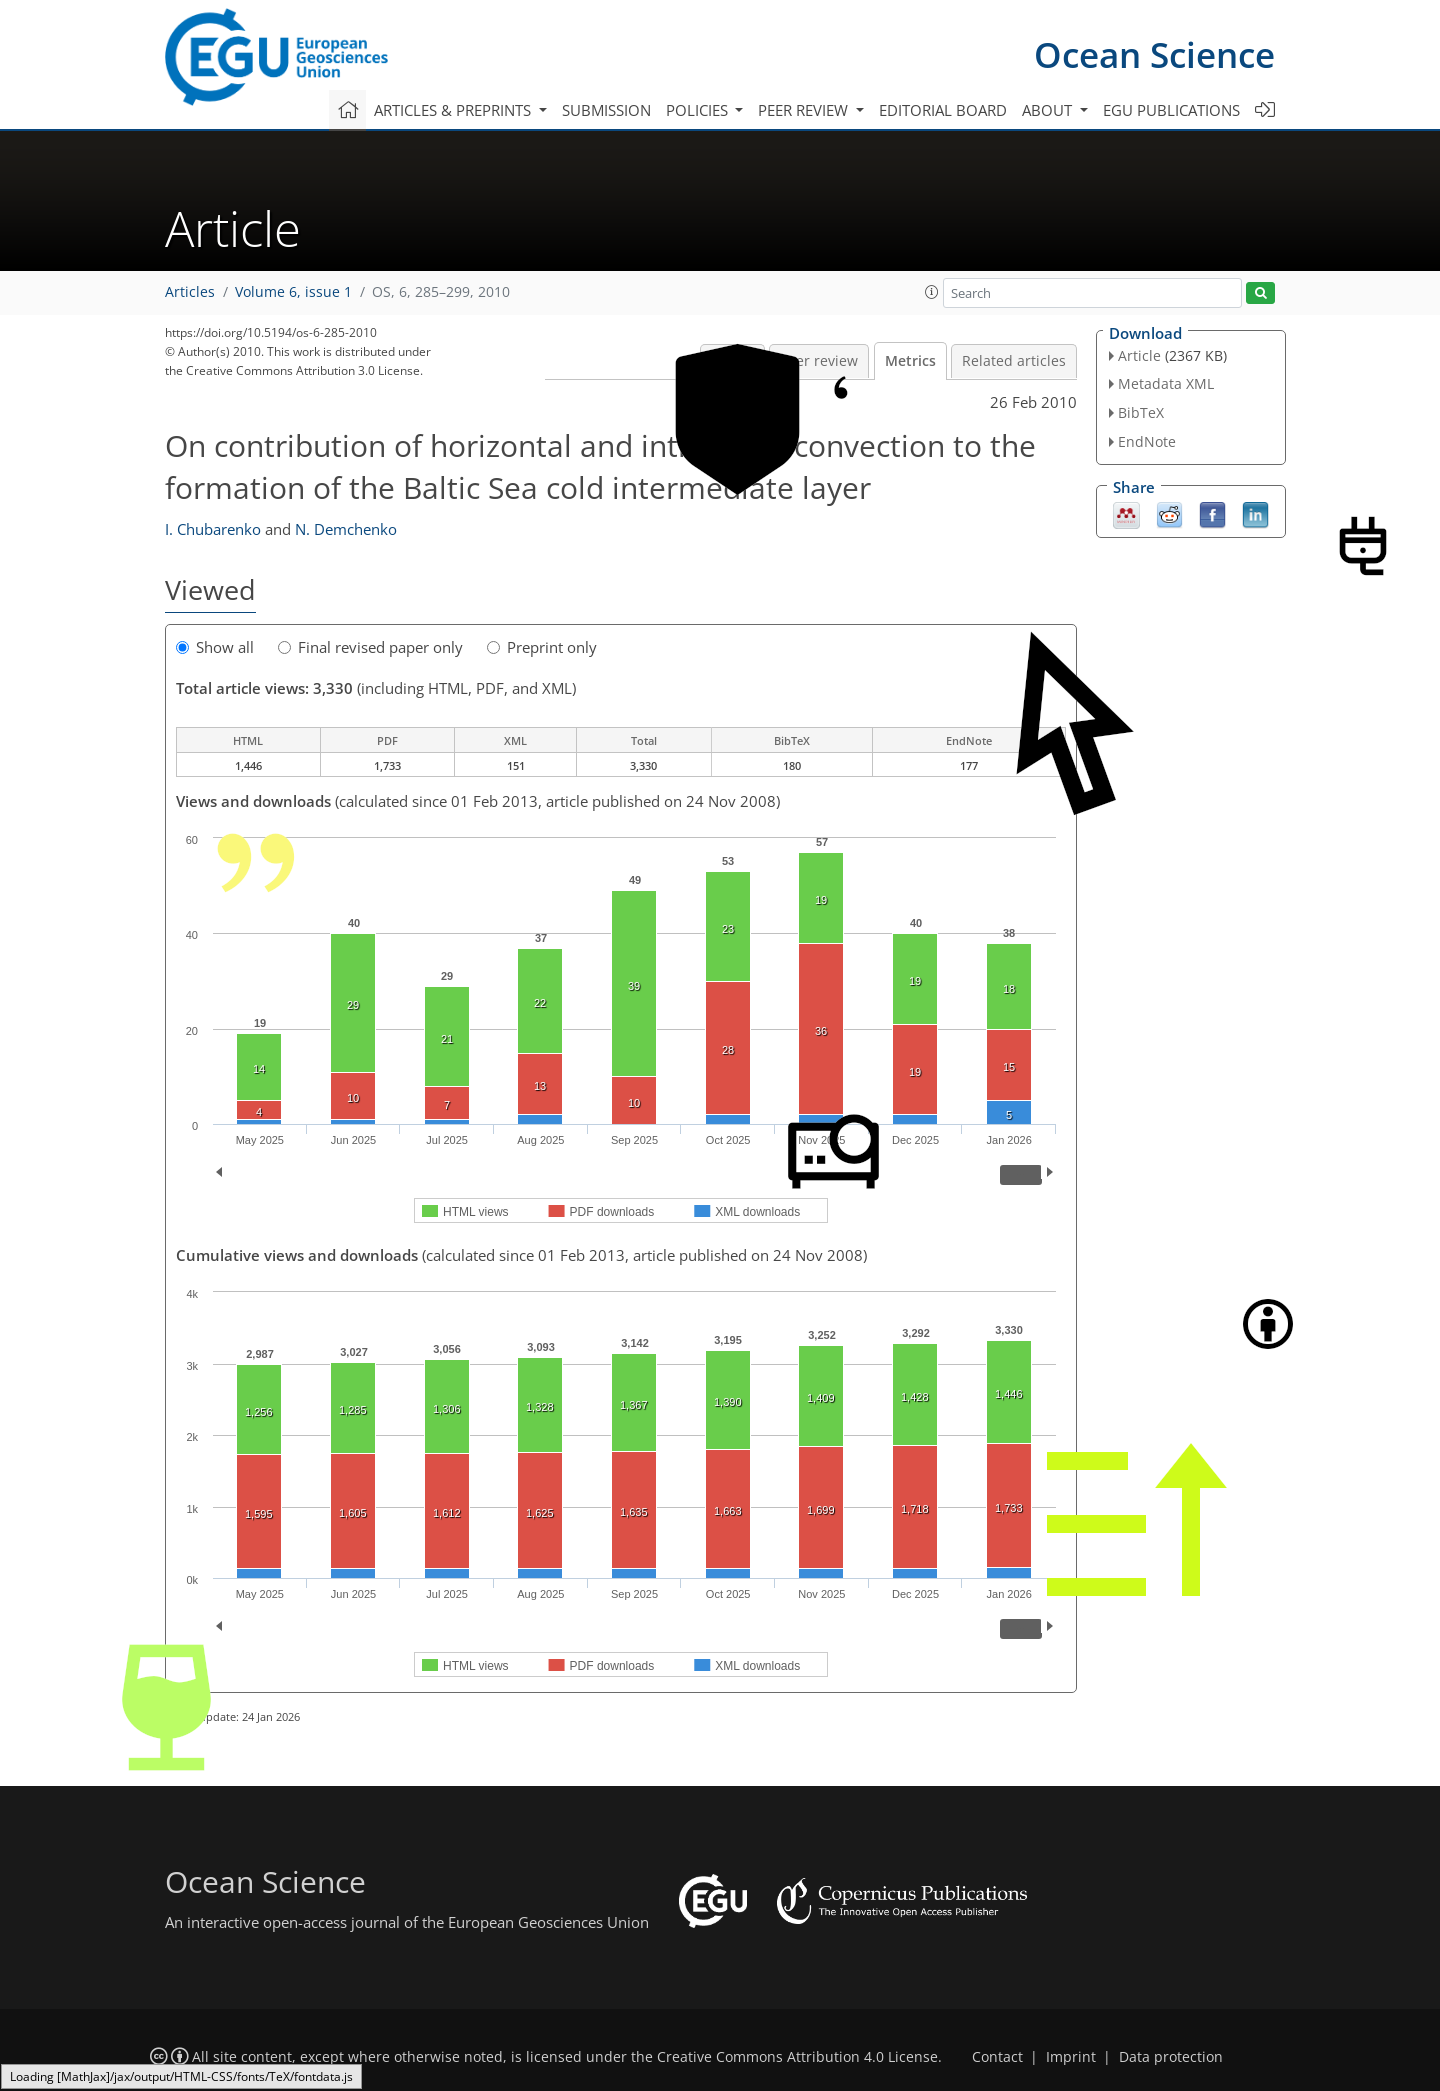 Image resolution: width=1440 pixels, height=2091 pixels. Describe the element at coordinates (833, 1151) in the screenshot. I see `start a presentation or slideshow` at that location.